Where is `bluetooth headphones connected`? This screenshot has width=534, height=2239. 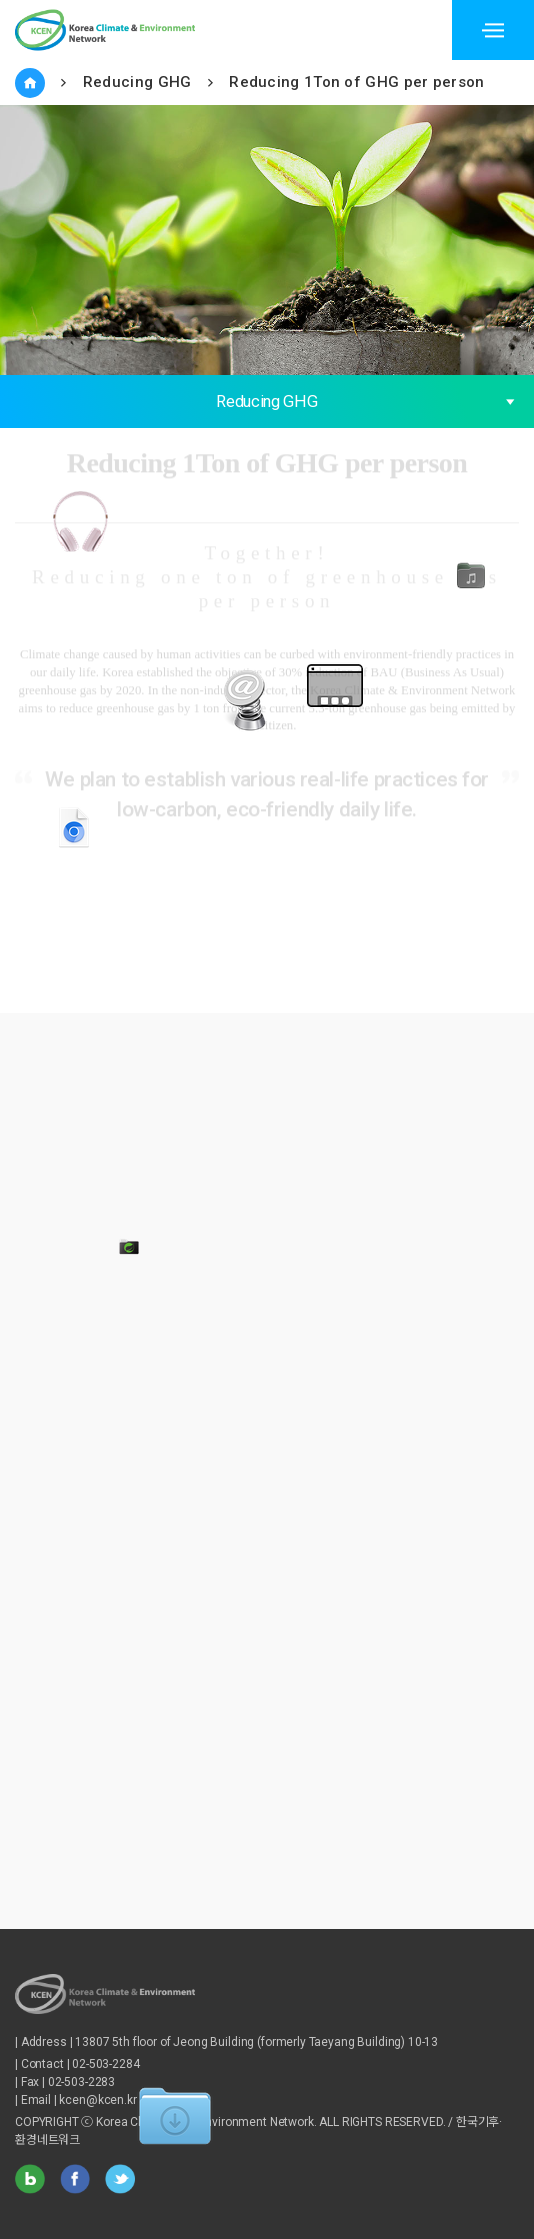
bluetooth headphones connected is located at coordinates (80, 521).